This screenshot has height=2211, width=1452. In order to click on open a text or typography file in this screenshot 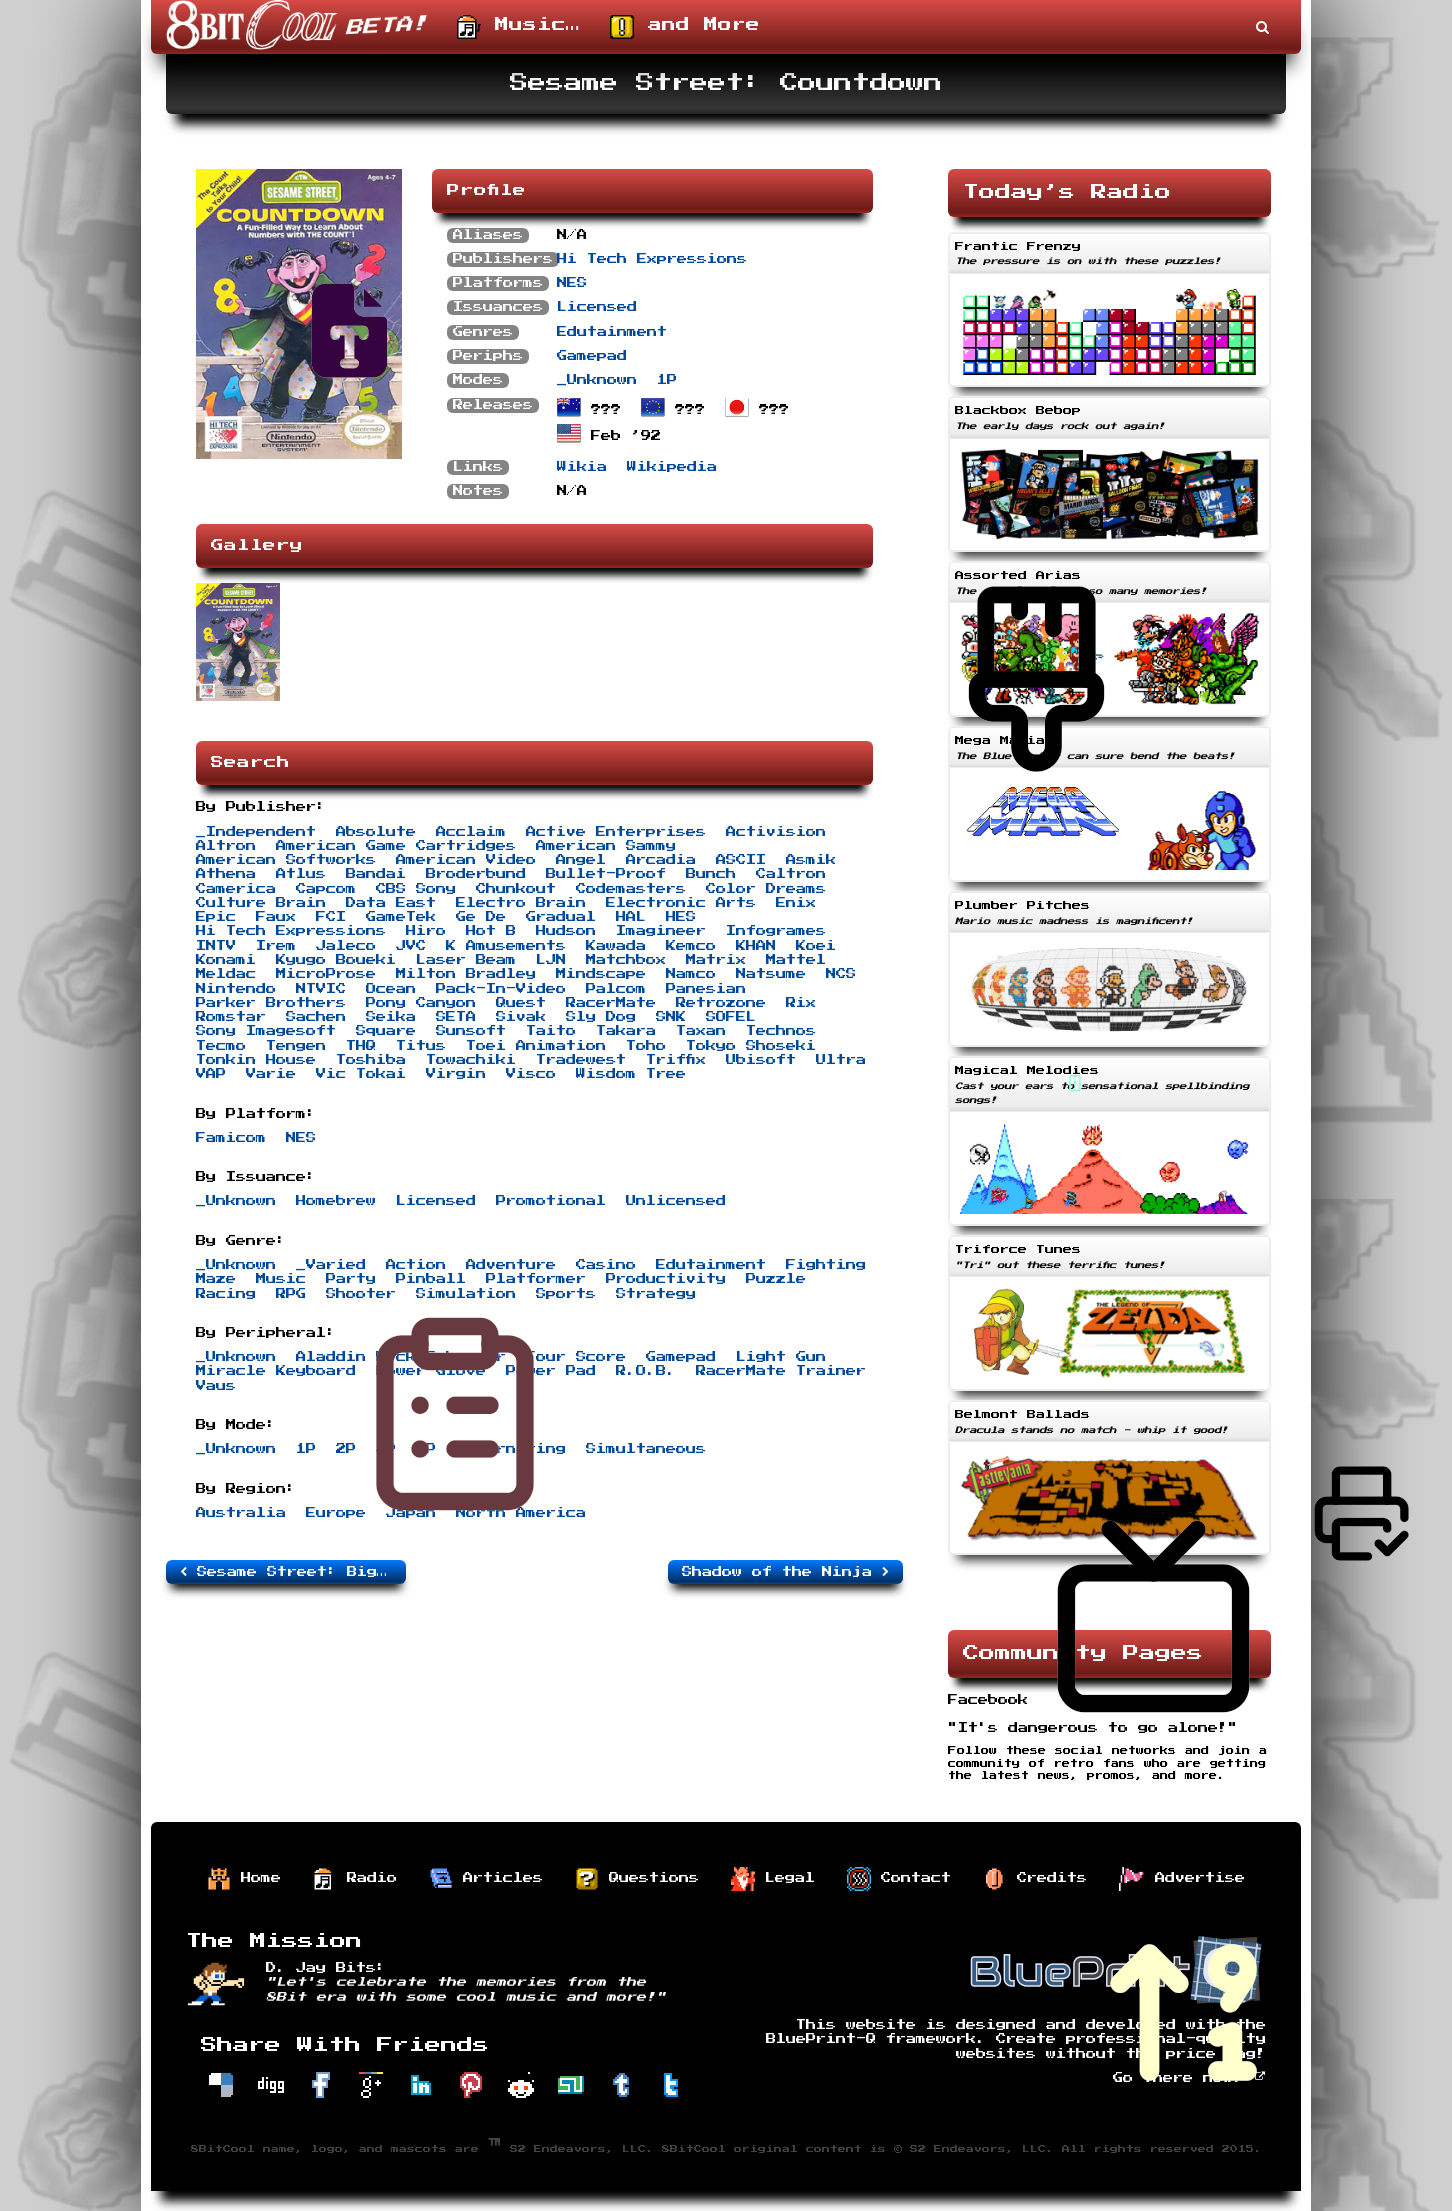, I will do `click(349, 330)`.